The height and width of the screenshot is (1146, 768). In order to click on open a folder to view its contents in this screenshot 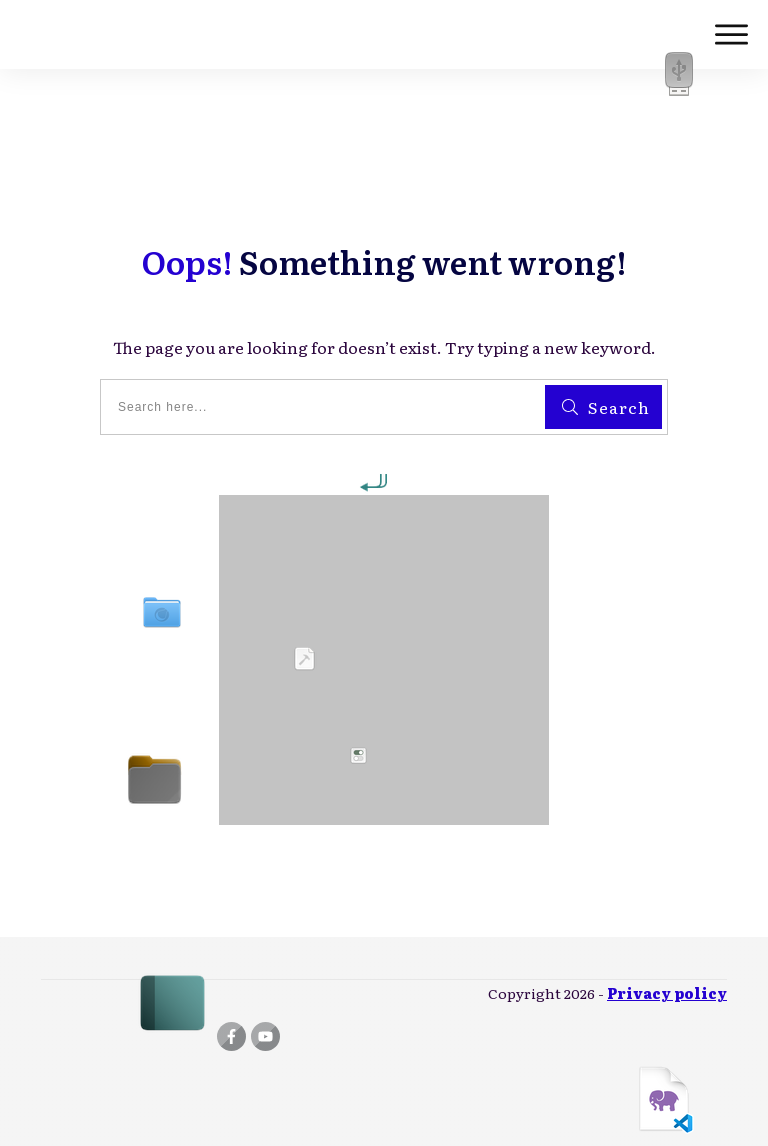, I will do `click(154, 779)`.